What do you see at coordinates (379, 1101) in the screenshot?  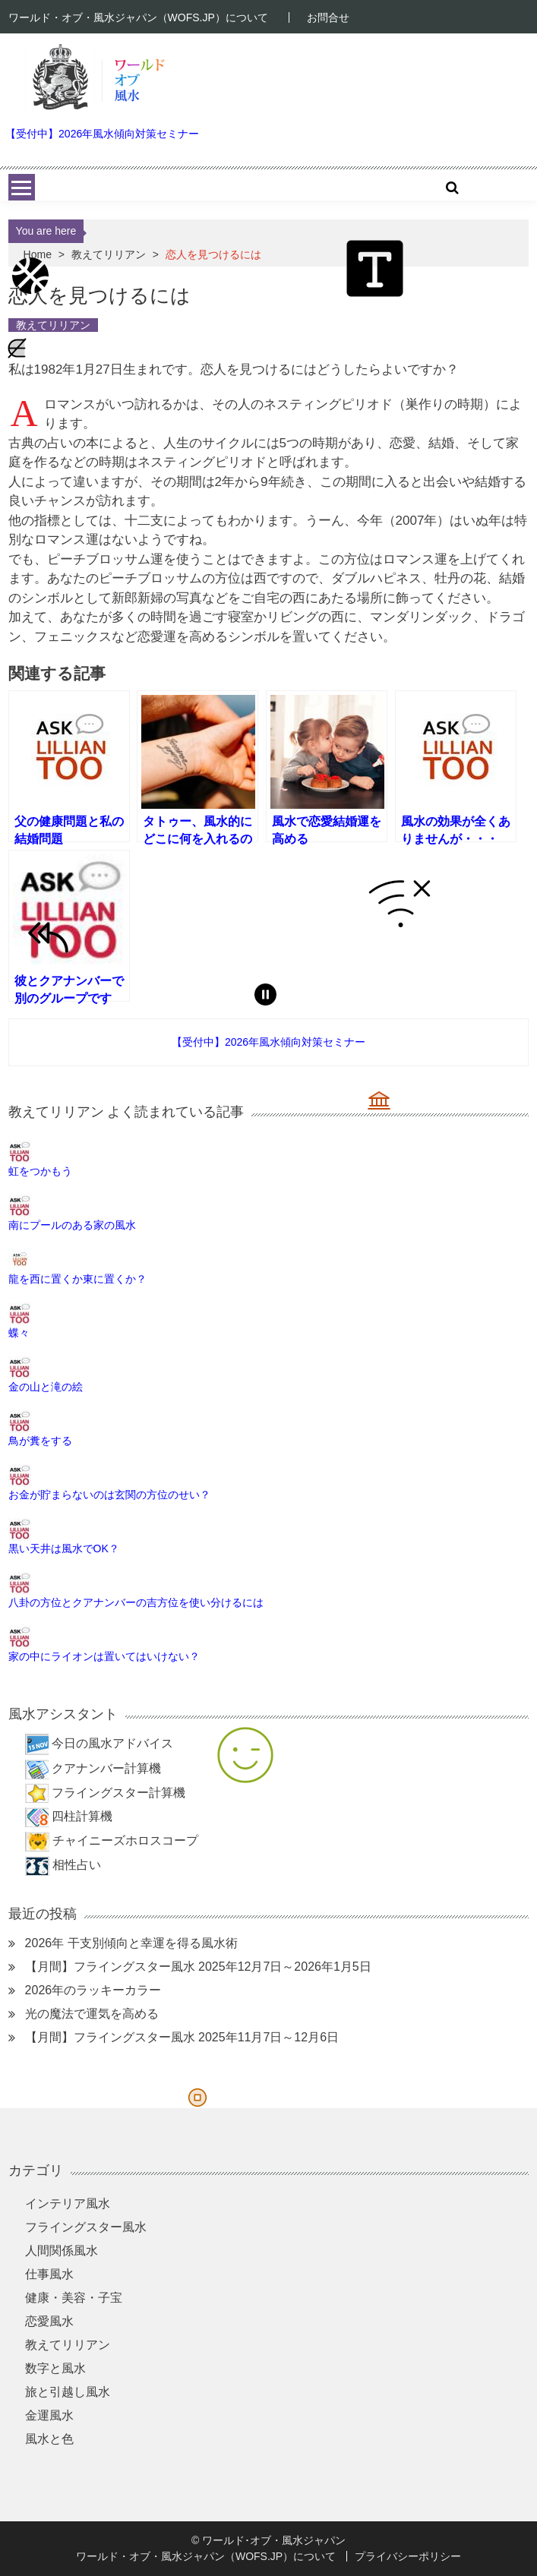 I see `access banking or financial services` at bounding box center [379, 1101].